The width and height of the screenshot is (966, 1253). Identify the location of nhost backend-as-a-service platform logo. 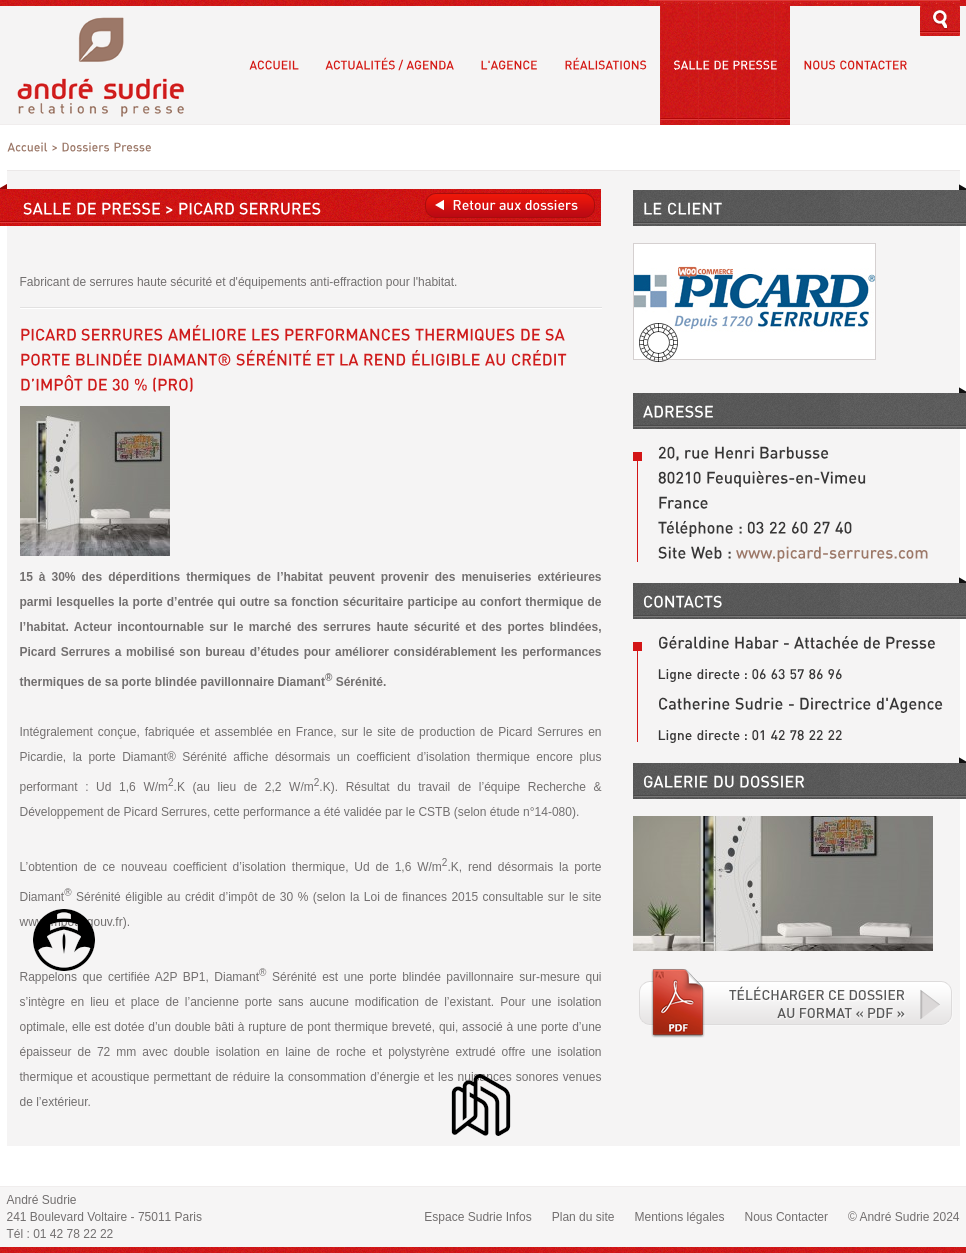
(481, 1105).